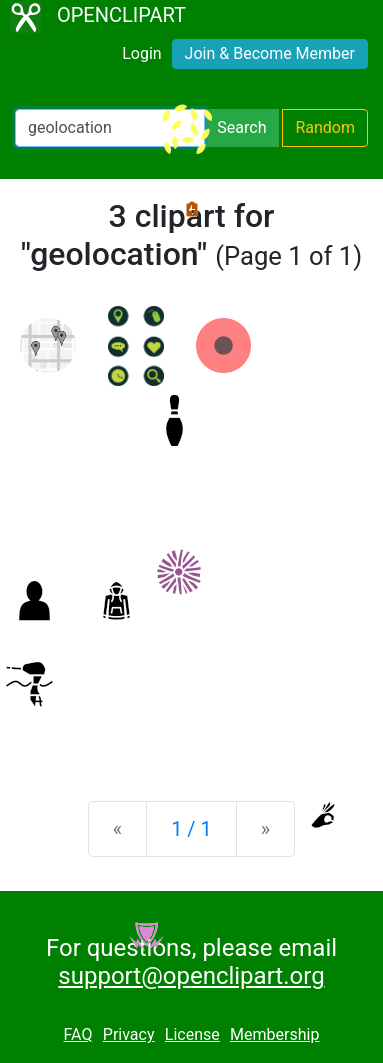  Describe the element at coordinates (323, 815) in the screenshot. I see `confirm or approve an action` at that location.